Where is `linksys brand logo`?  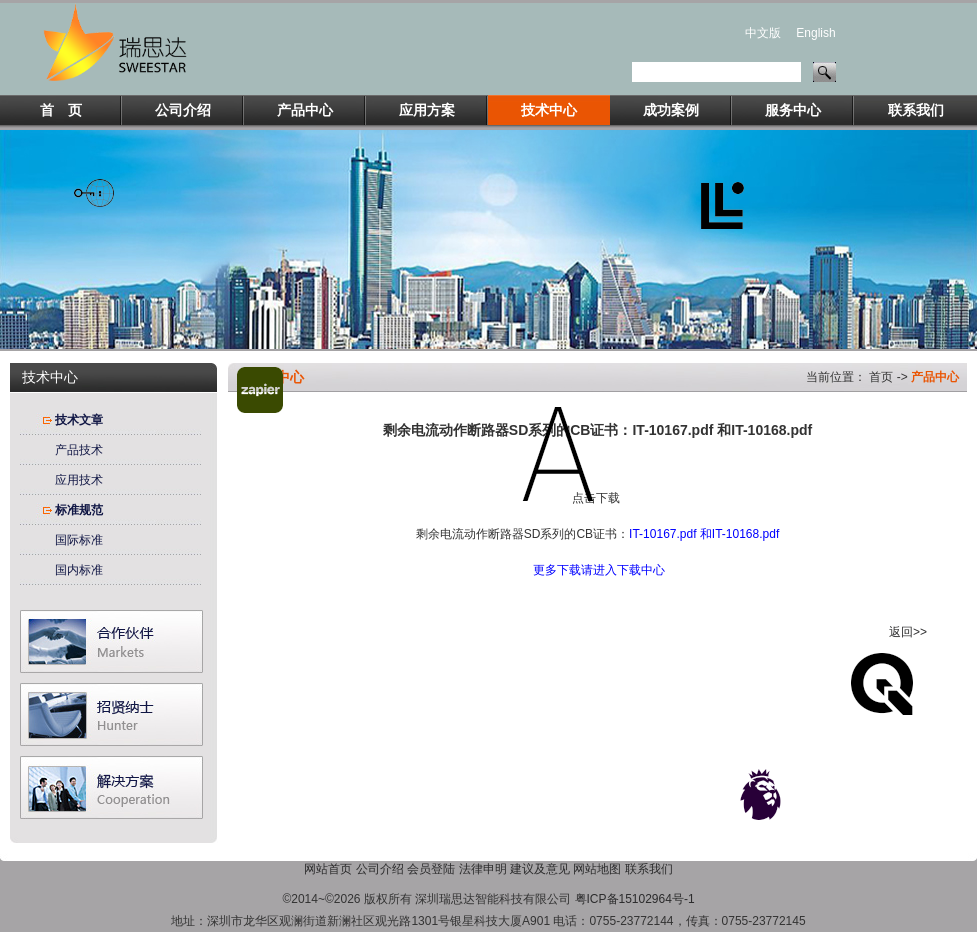
linksys brand logo is located at coordinates (722, 205).